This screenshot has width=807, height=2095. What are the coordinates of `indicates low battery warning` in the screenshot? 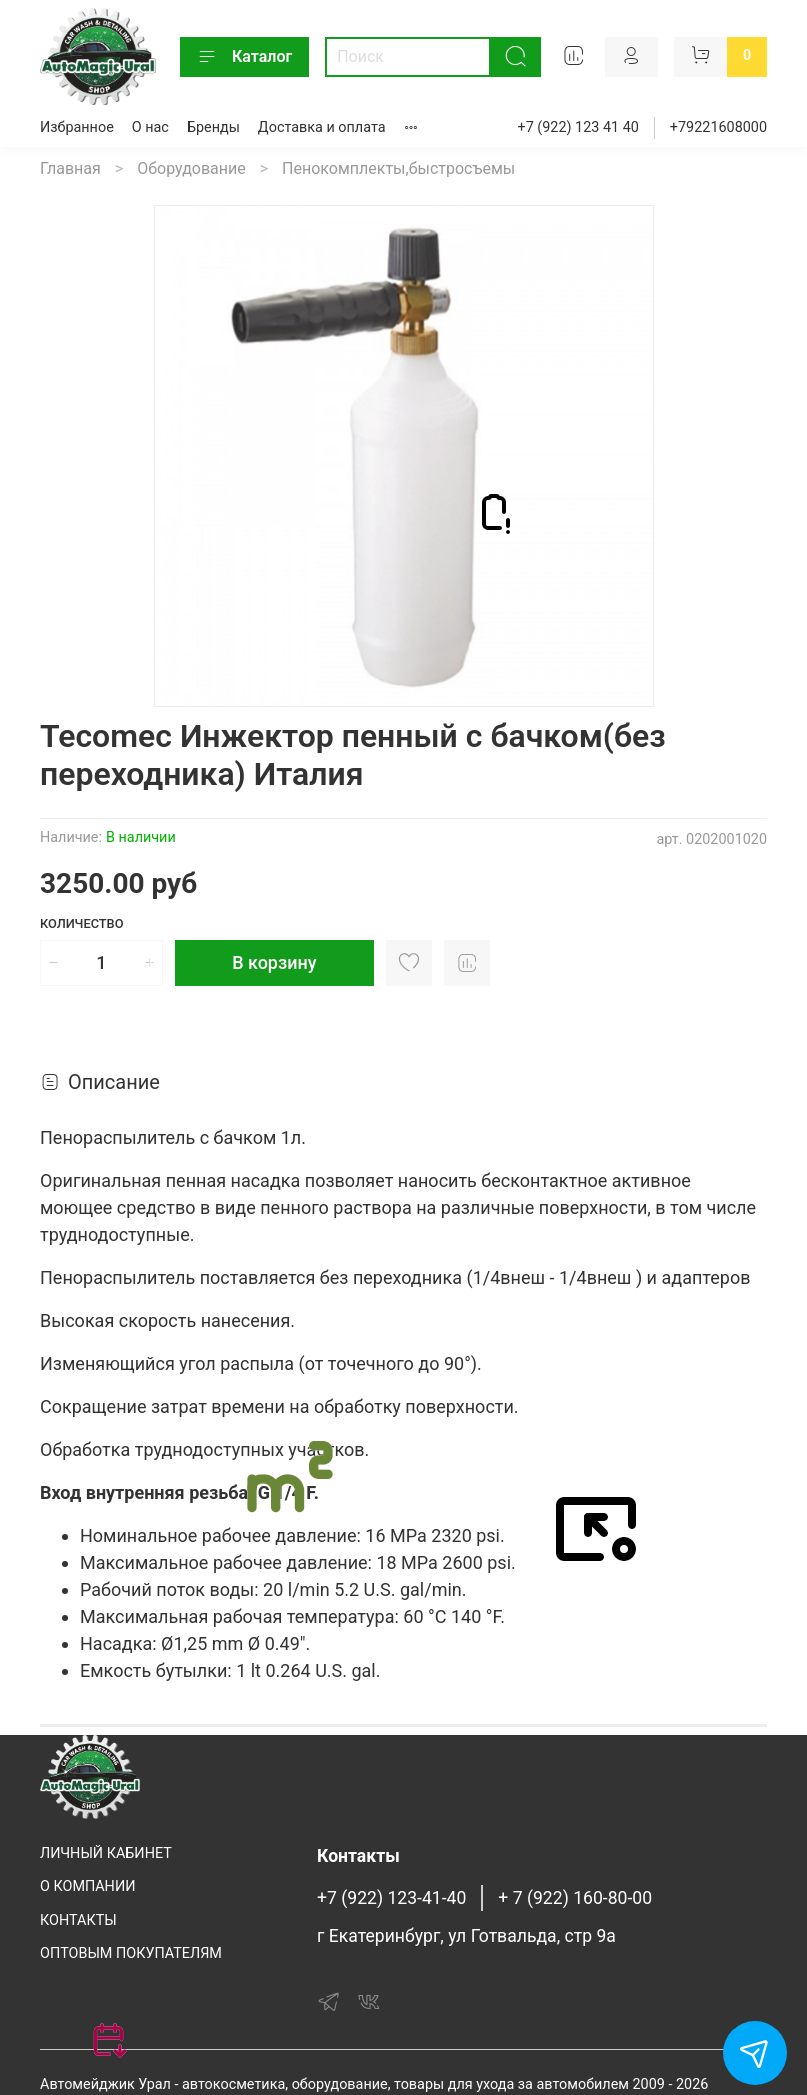 It's located at (494, 512).